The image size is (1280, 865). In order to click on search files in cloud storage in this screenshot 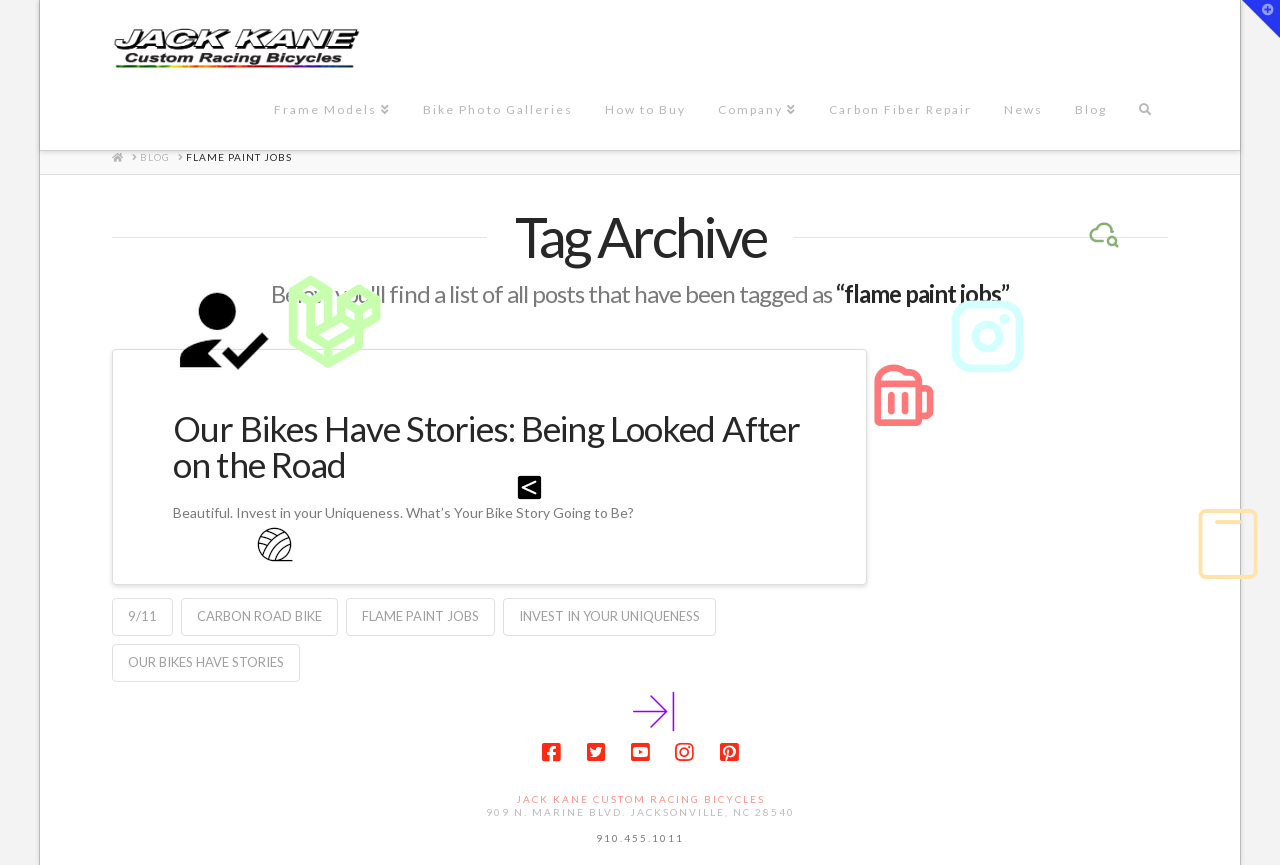, I will do `click(1104, 233)`.